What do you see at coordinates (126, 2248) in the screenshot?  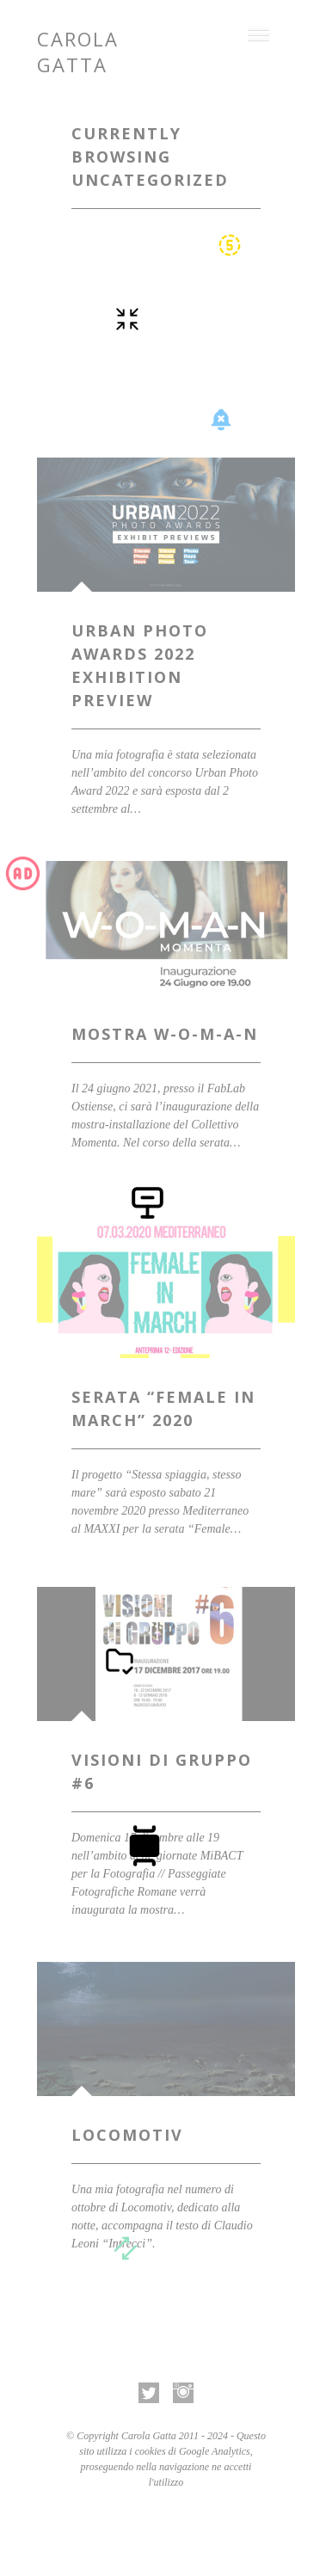 I see `resize element diagonally` at bounding box center [126, 2248].